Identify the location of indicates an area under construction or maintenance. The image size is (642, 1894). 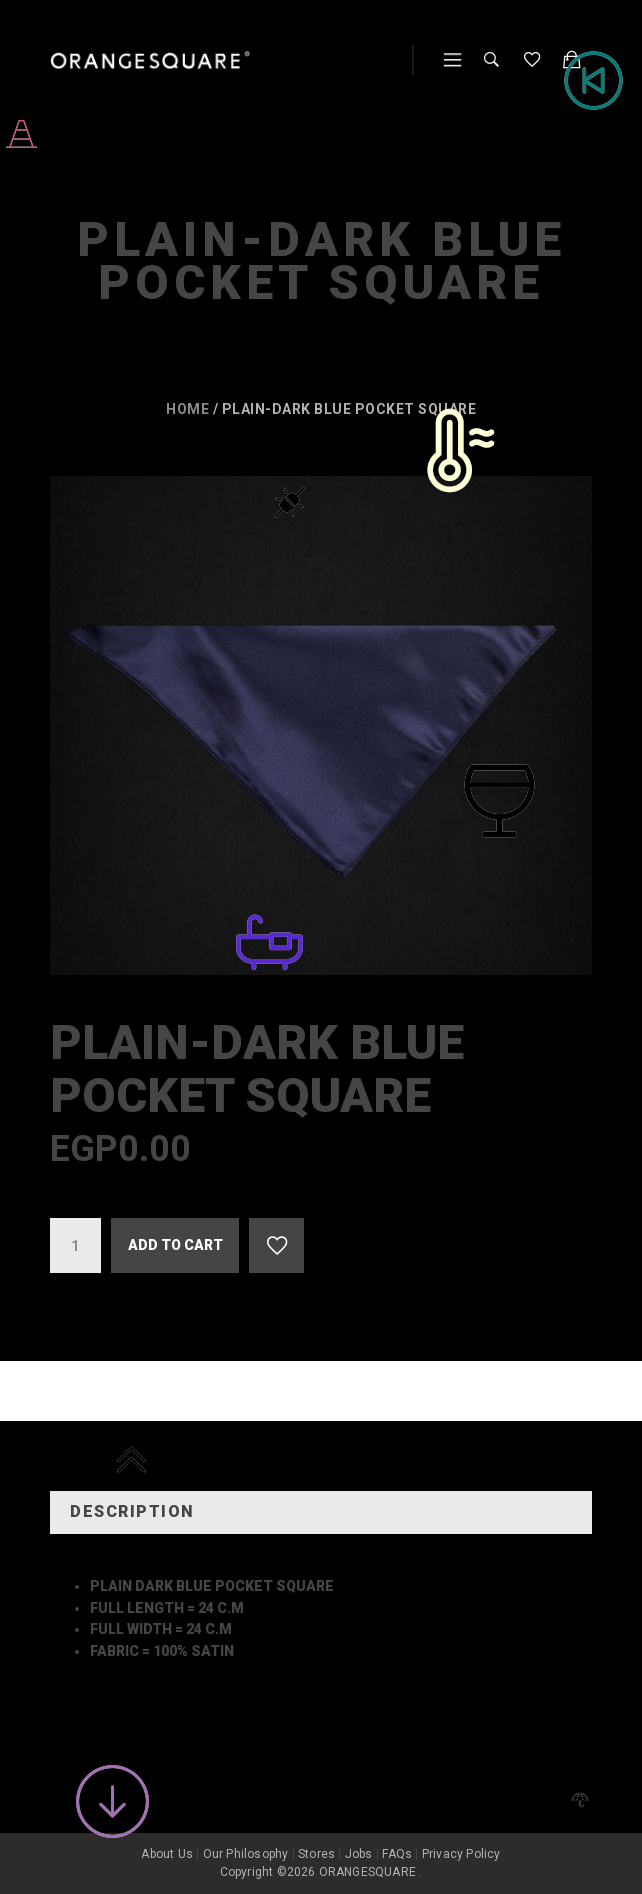
(21, 134).